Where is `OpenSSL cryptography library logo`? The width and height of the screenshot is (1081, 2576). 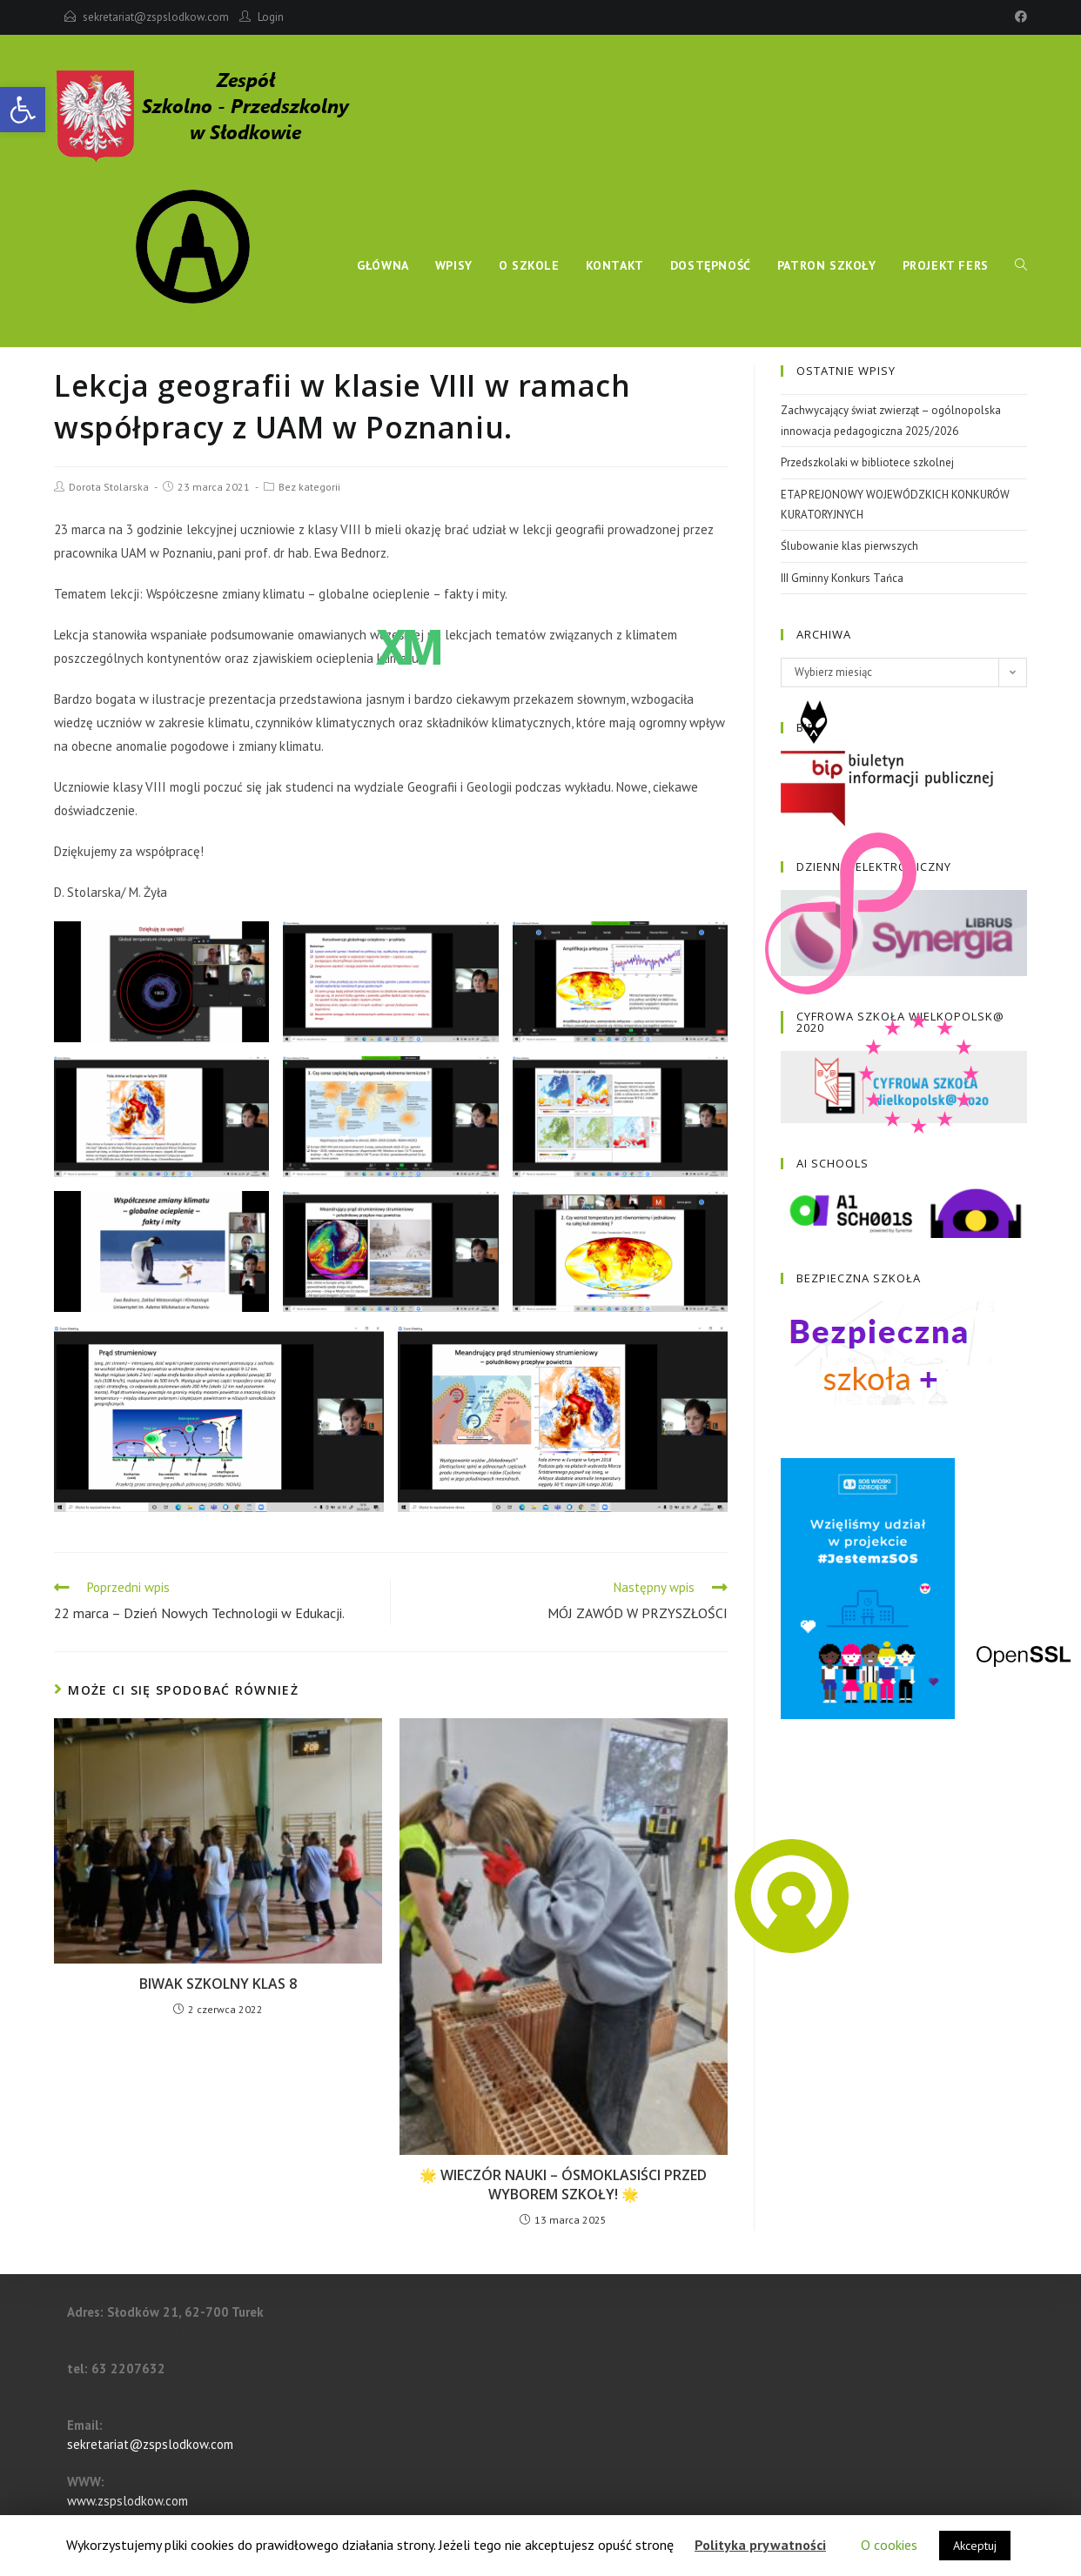 OpenSSL cryptography library logo is located at coordinates (1024, 1656).